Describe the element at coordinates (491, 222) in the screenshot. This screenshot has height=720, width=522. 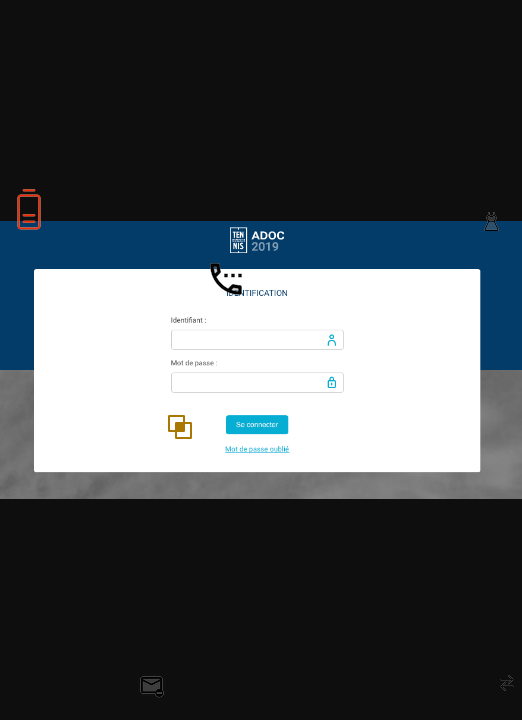
I see `browse women's clothing or dresses` at that location.